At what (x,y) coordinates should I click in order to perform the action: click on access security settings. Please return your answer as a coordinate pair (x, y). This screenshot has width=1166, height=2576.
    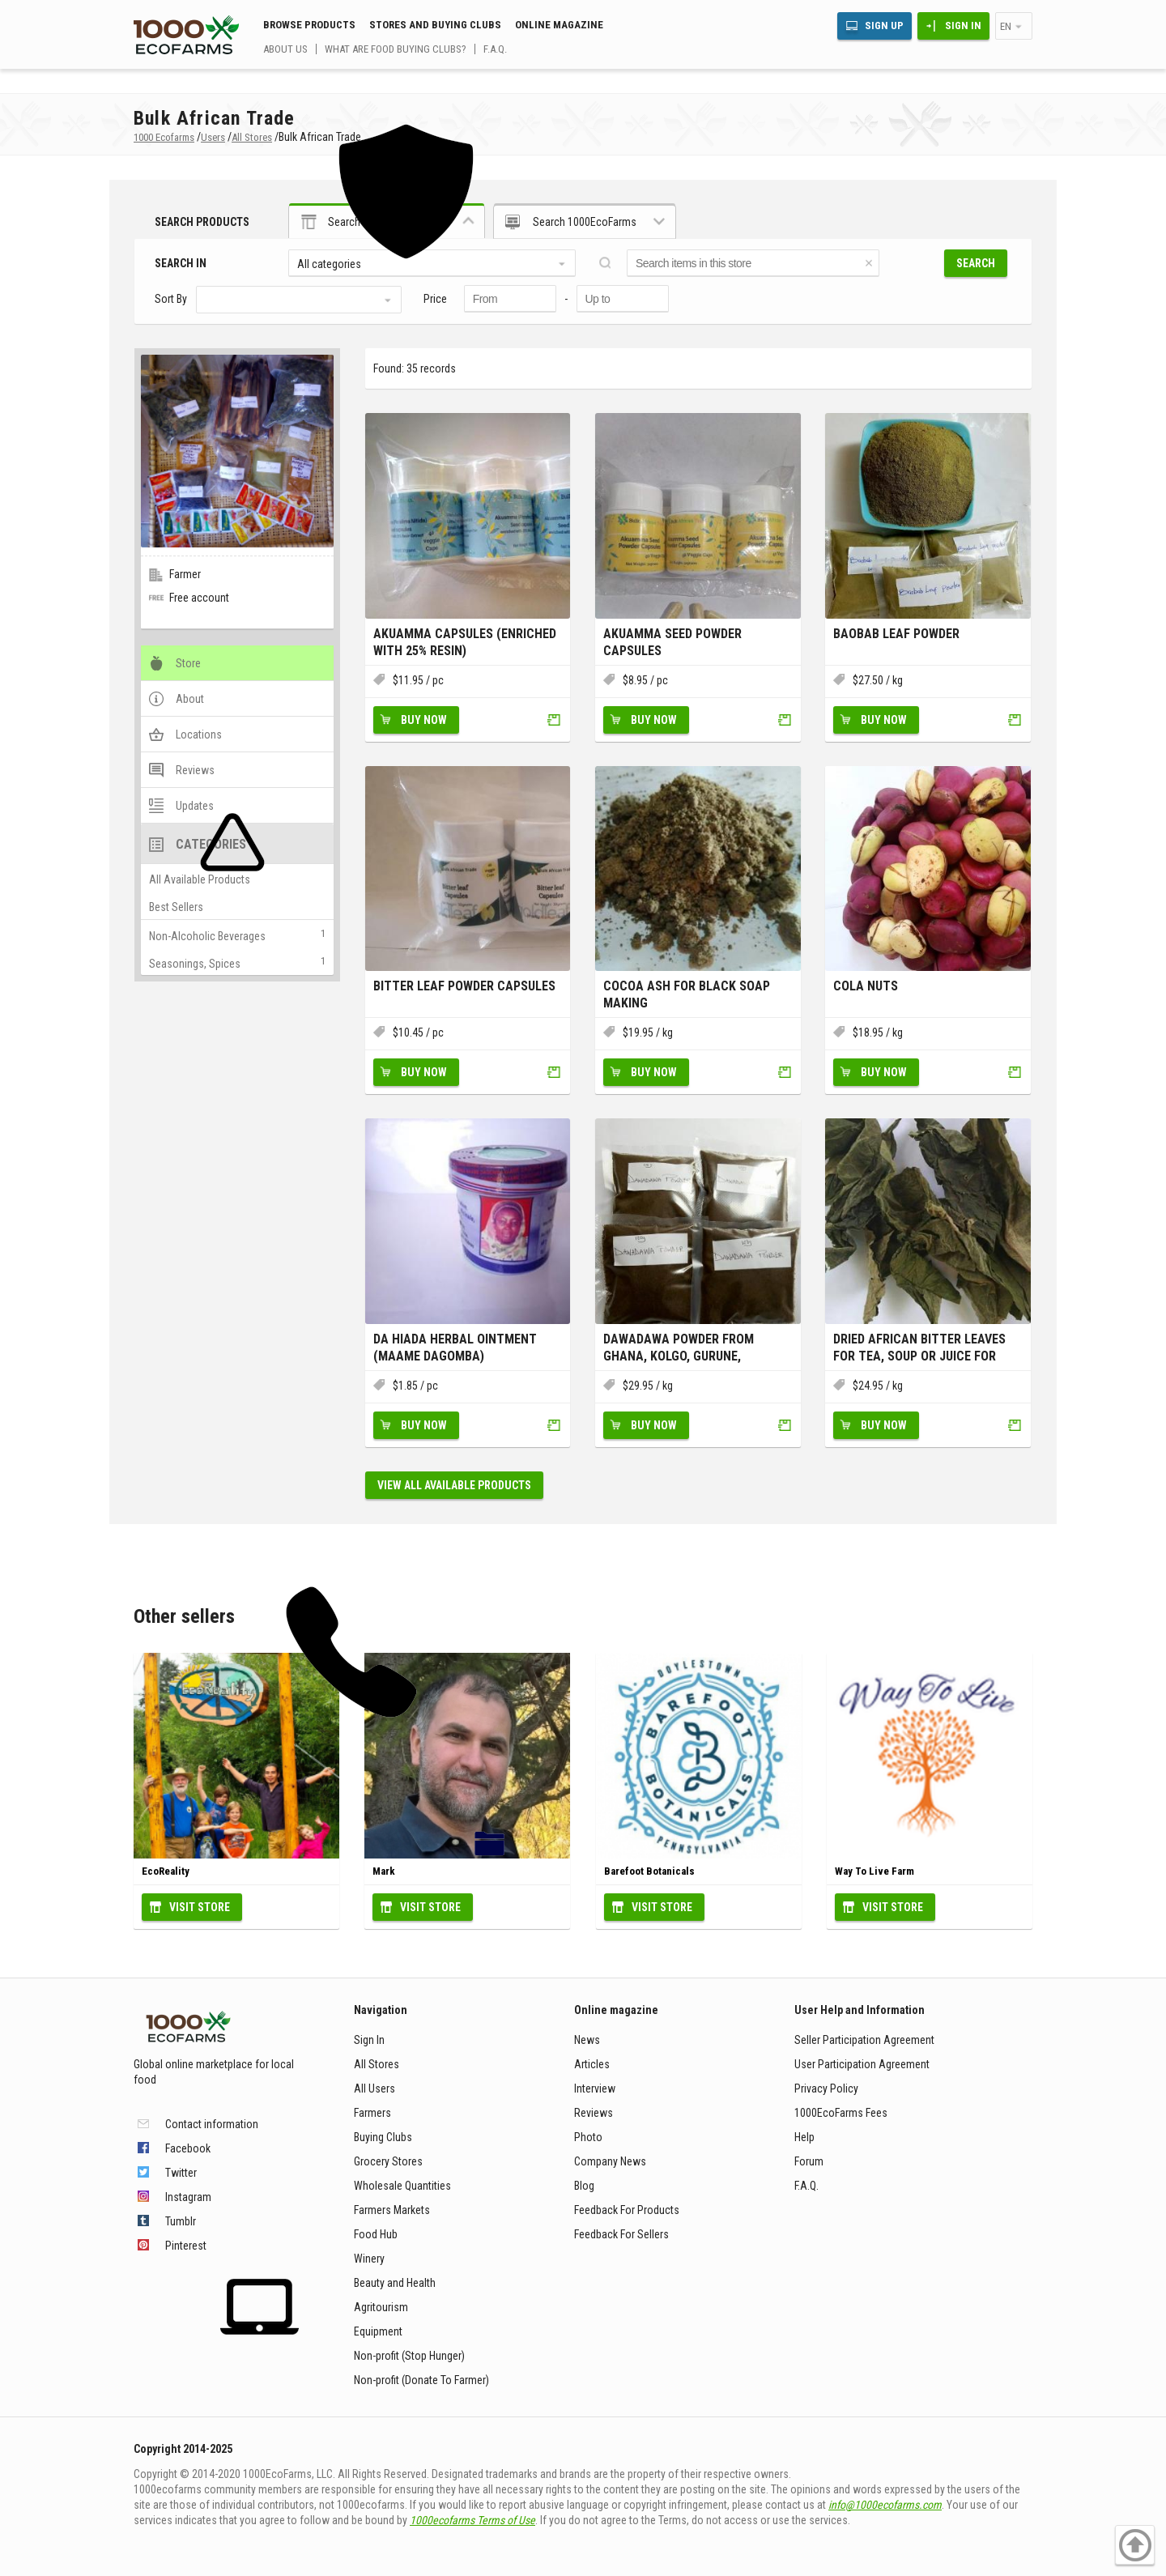
    Looking at the image, I should click on (406, 191).